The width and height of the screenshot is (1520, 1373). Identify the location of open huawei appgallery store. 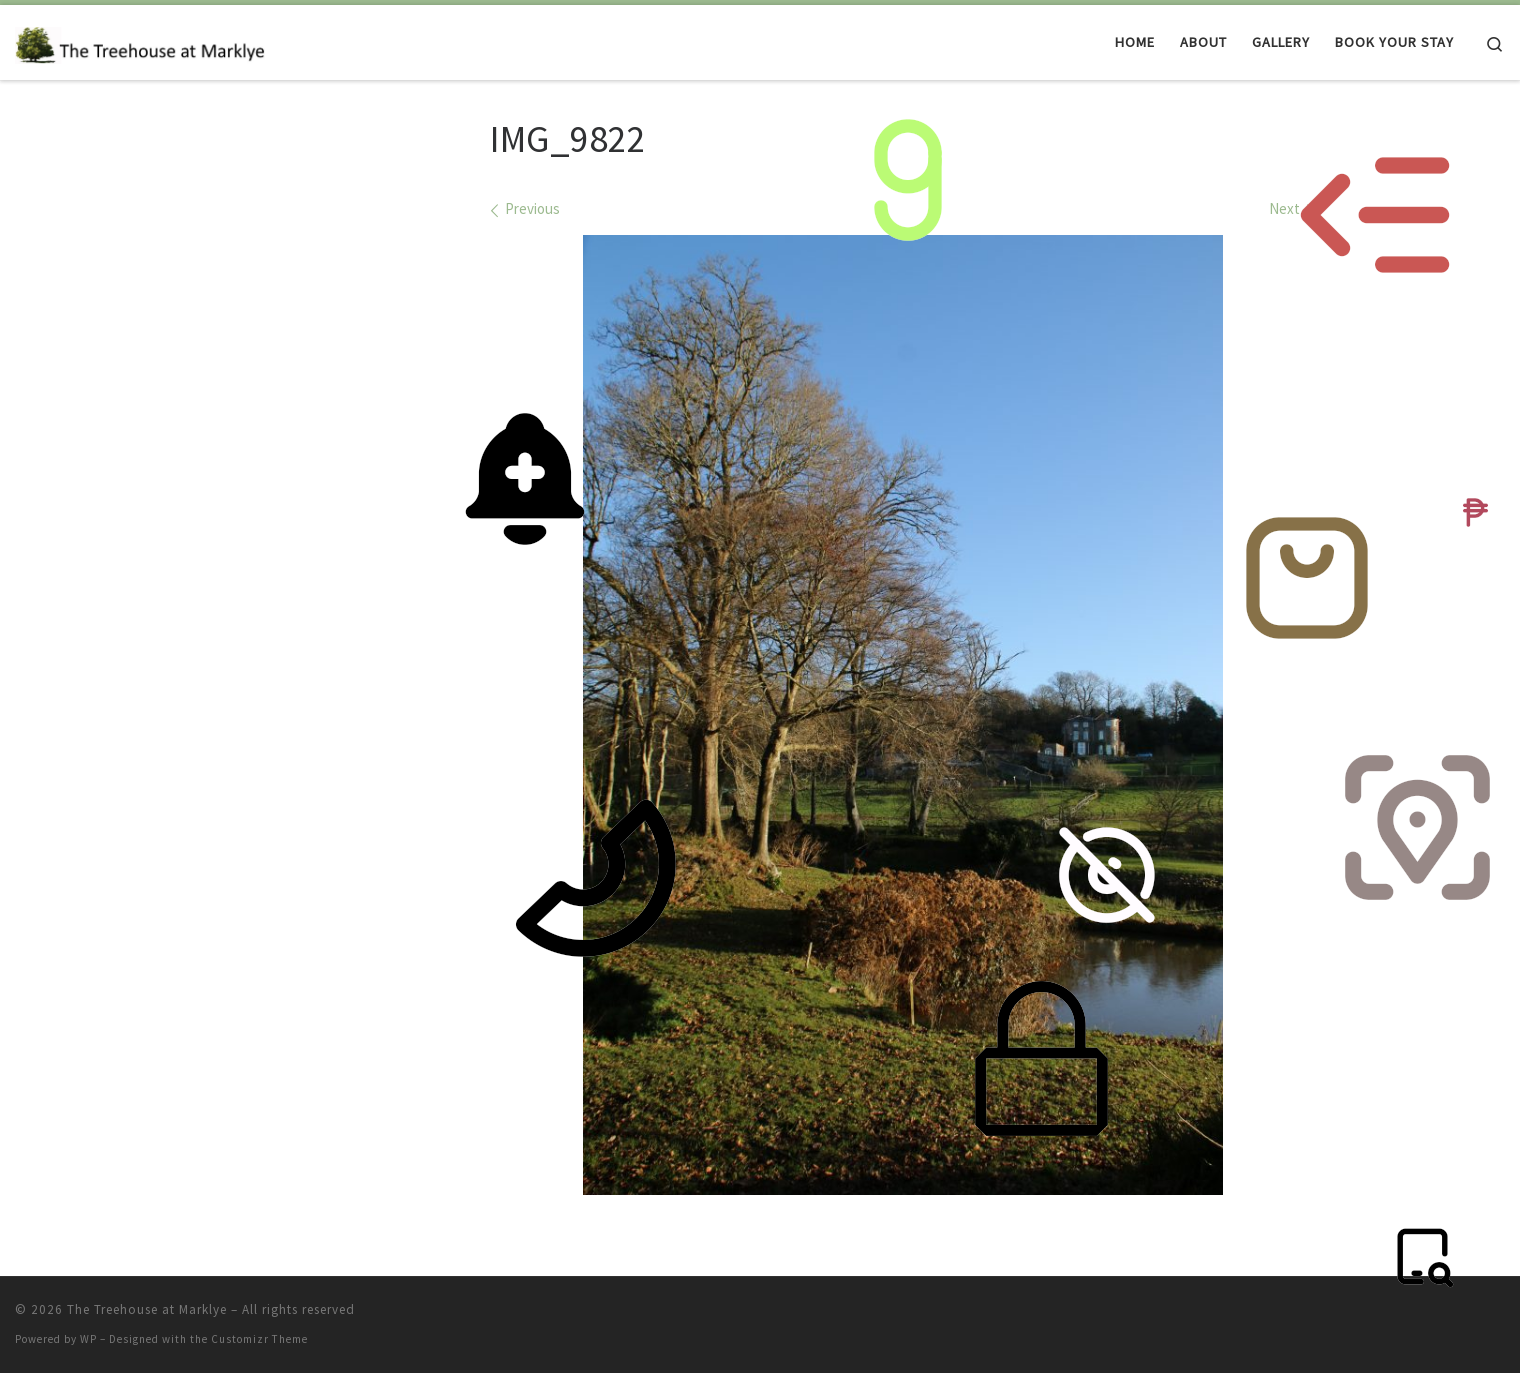
(1307, 578).